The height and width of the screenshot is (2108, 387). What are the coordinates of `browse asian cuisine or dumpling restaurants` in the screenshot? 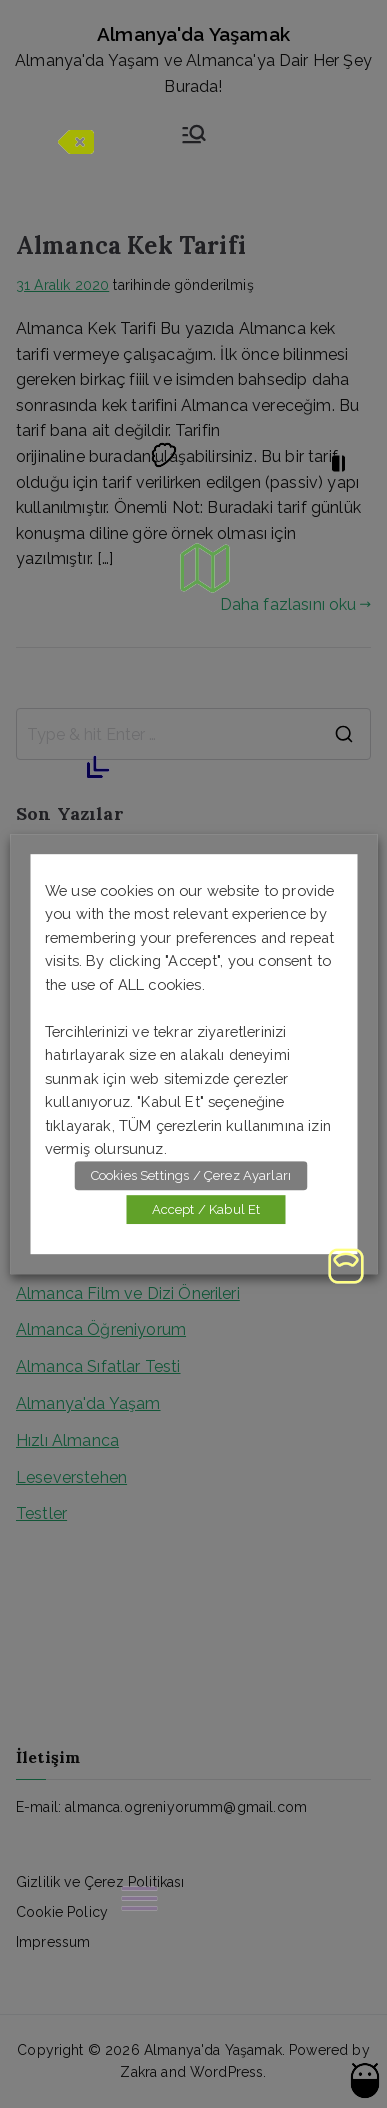 It's located at (164, 455).